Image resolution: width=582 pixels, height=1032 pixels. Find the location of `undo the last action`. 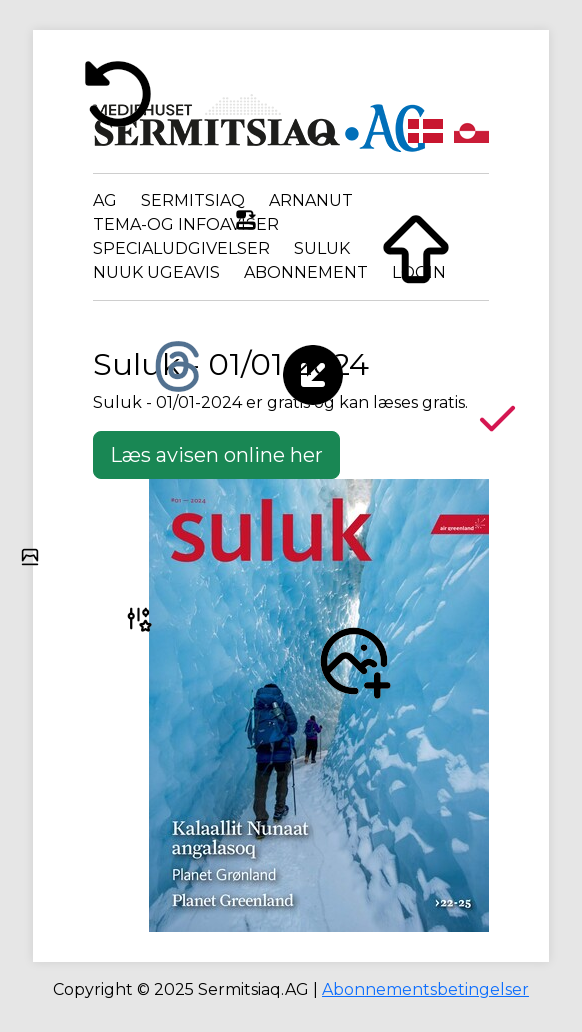

undo the last action is located at coordinates (118, 94).